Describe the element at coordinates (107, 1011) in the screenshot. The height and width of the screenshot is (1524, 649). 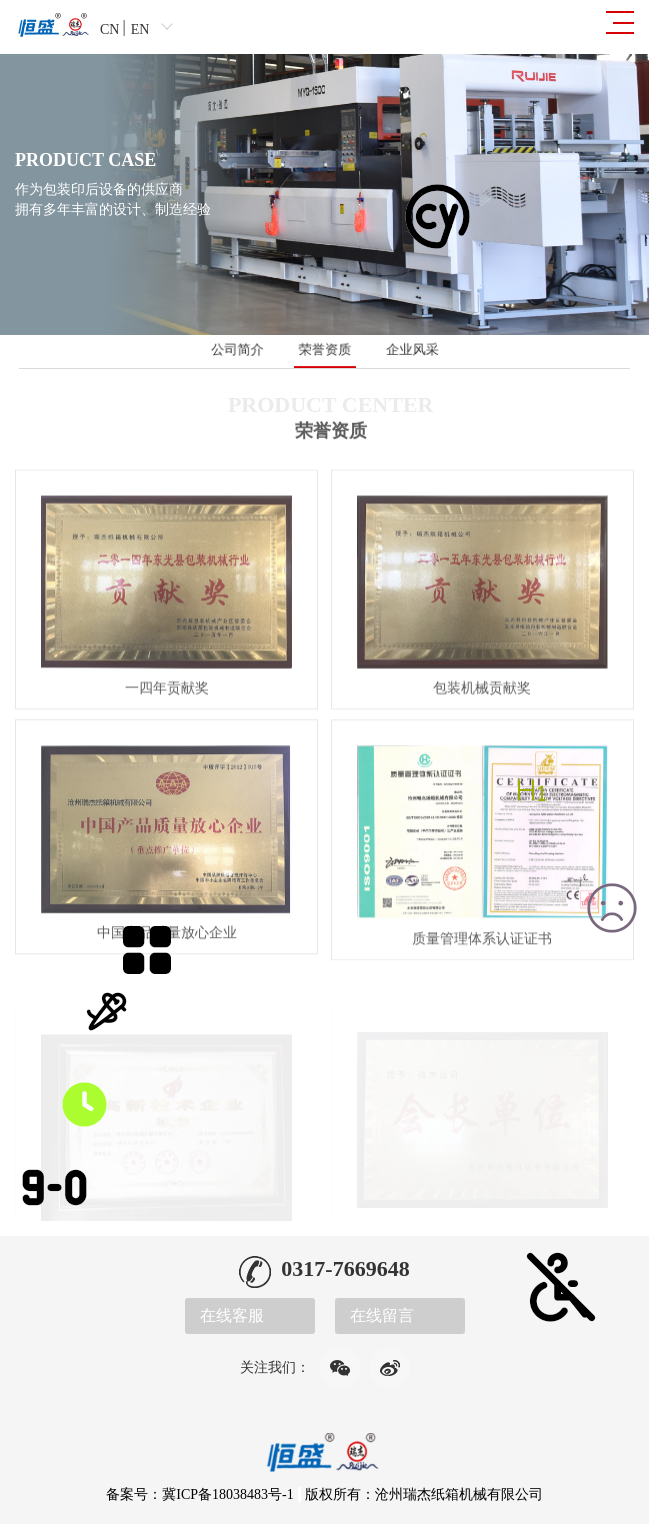
I see `access sewing or craft tools` at that location.